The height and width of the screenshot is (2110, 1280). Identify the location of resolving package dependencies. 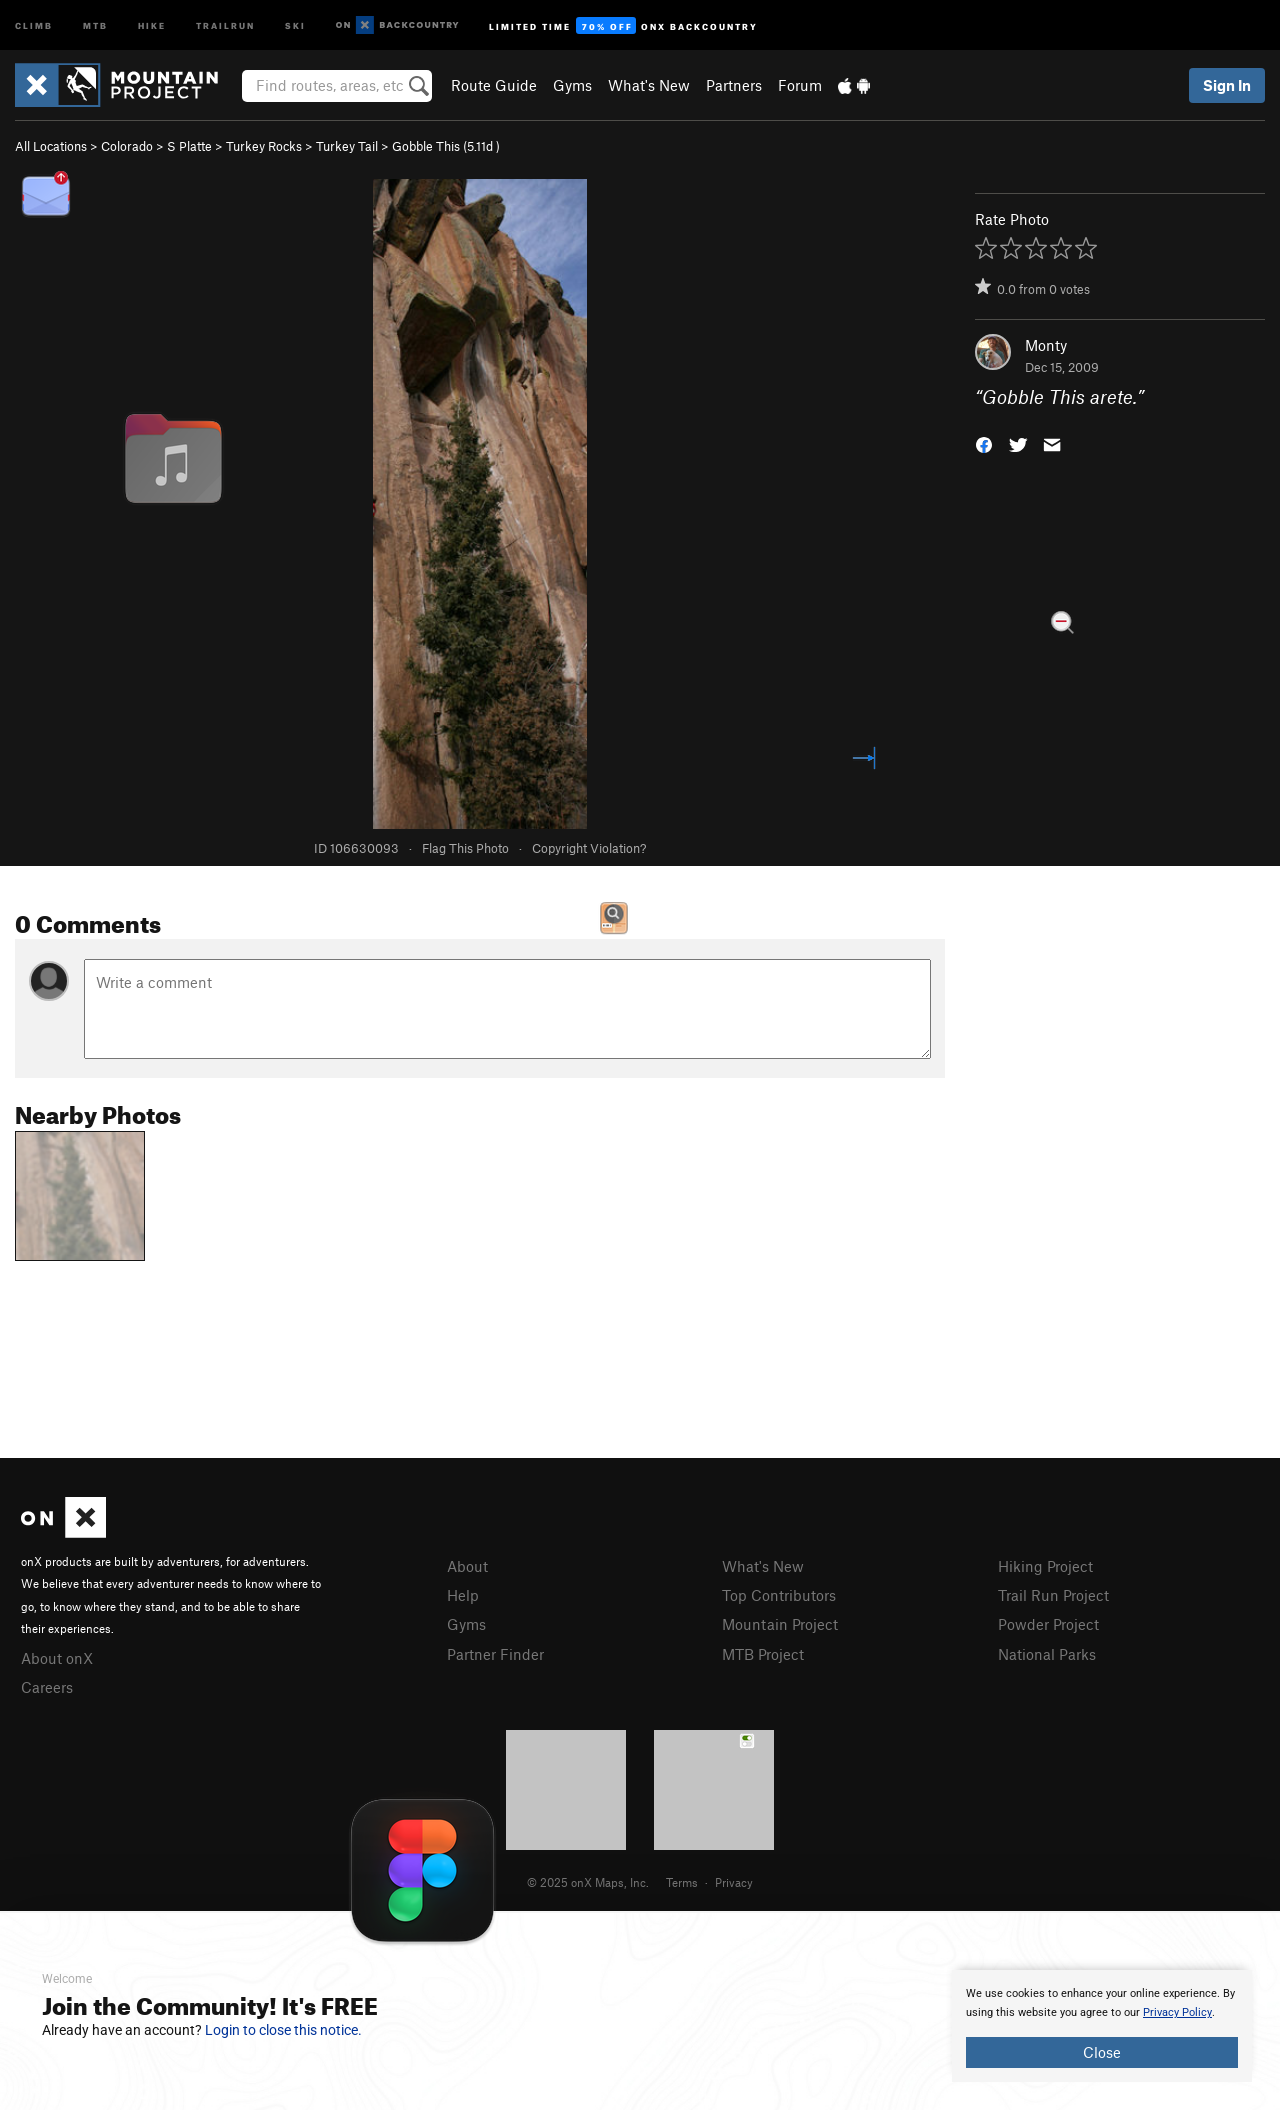
(614, 918).